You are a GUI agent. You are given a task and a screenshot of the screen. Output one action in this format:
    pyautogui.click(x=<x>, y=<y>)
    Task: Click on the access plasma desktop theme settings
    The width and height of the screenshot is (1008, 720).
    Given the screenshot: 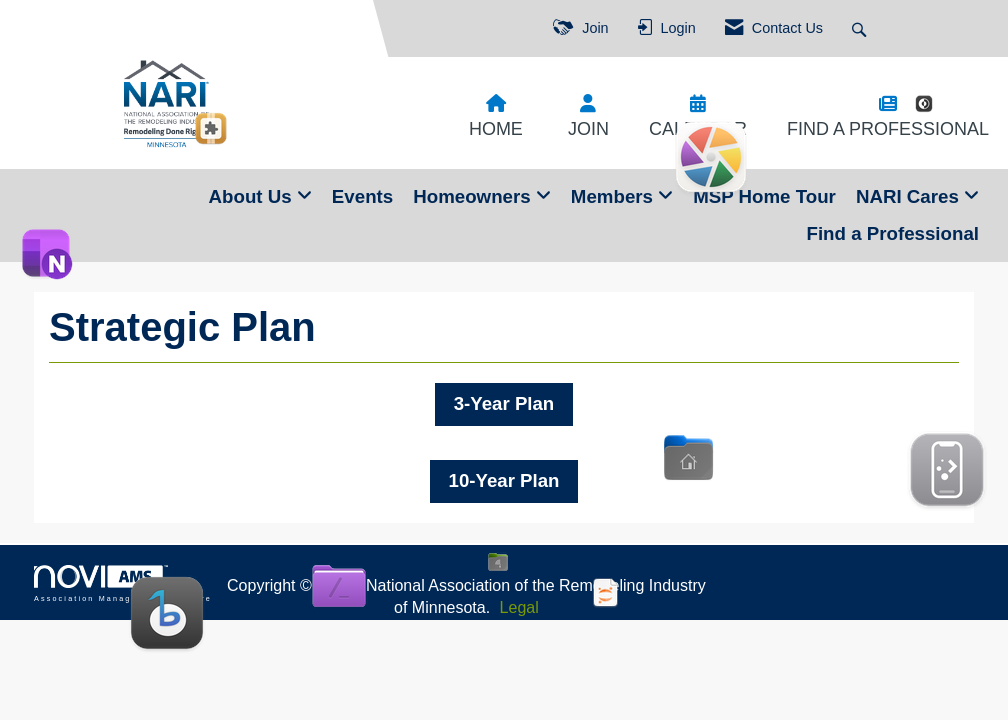 What is the action you would take?
    pyautogui.click(x=924, y=104)
    